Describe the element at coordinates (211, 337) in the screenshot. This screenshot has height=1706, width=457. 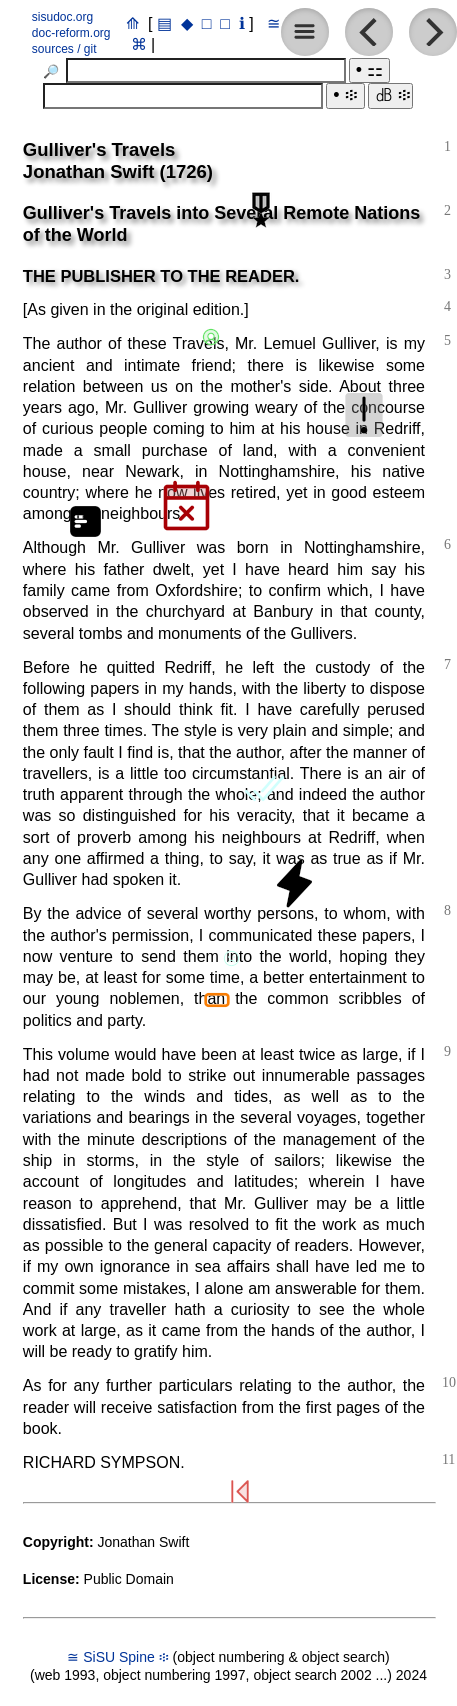
I see `view your profile` at that location.